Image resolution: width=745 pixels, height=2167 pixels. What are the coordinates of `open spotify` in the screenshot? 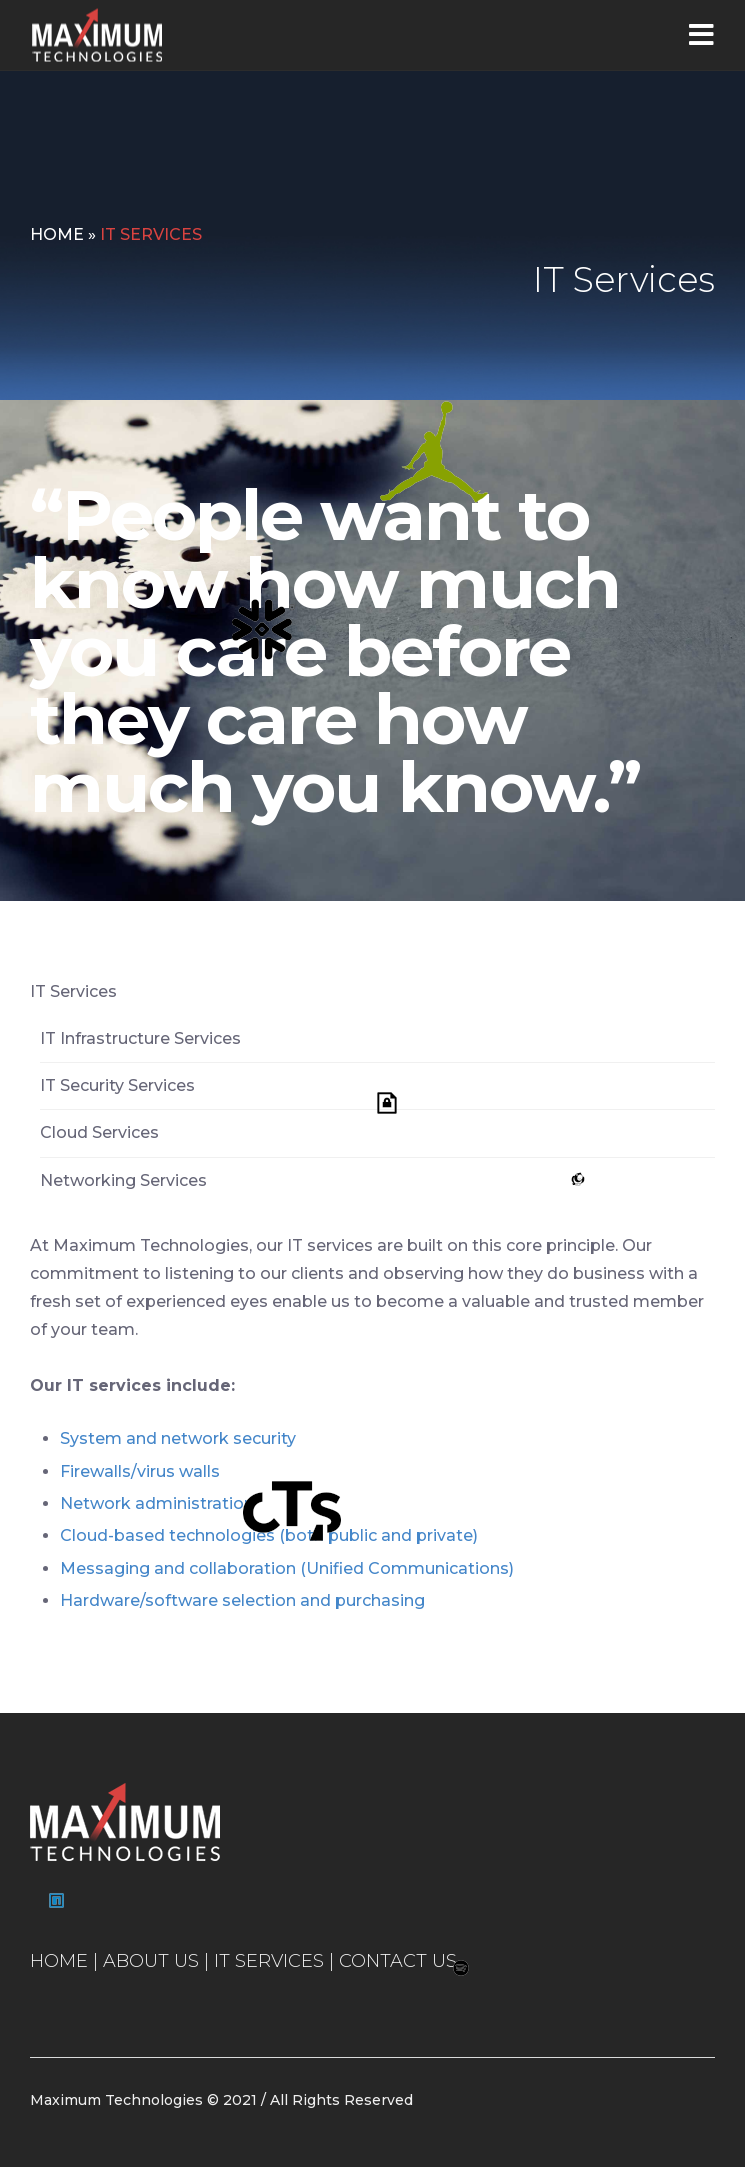 It's located at (461, 1968).